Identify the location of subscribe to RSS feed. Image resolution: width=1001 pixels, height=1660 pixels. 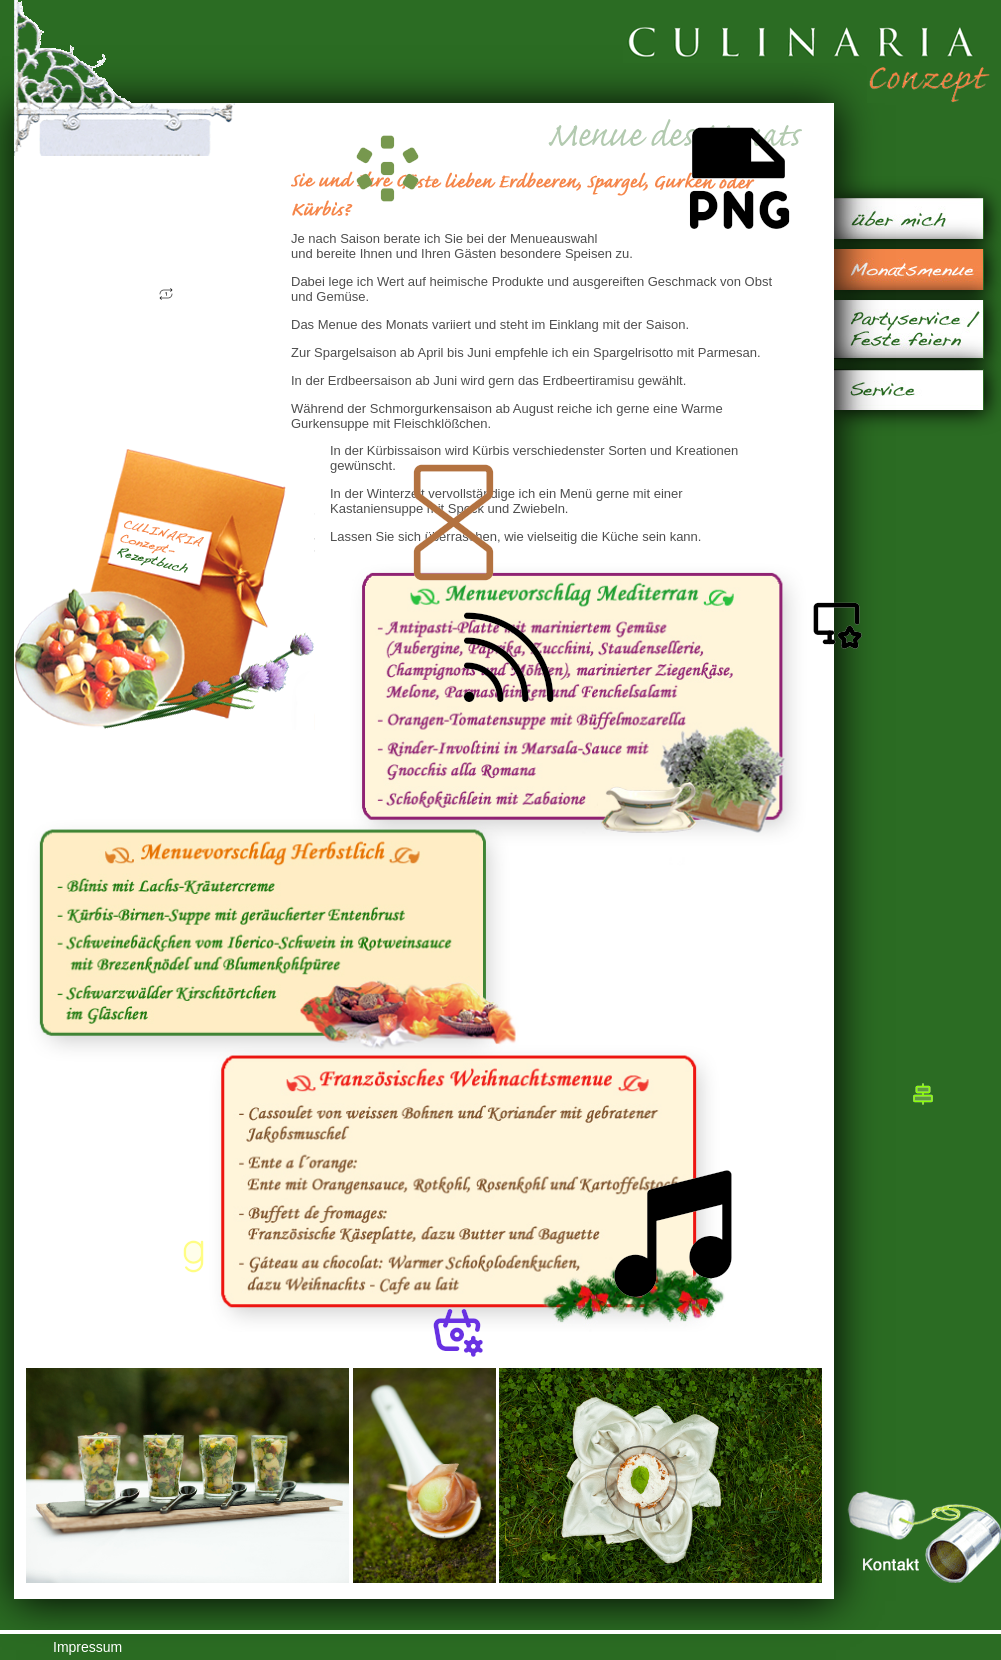
(504, 661).